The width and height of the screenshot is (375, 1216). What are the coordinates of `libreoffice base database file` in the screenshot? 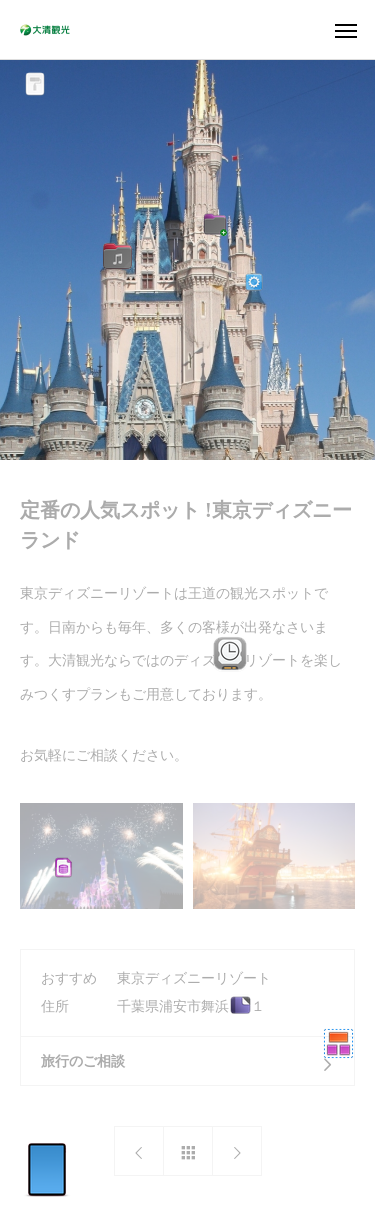 It's located at (63, 867).